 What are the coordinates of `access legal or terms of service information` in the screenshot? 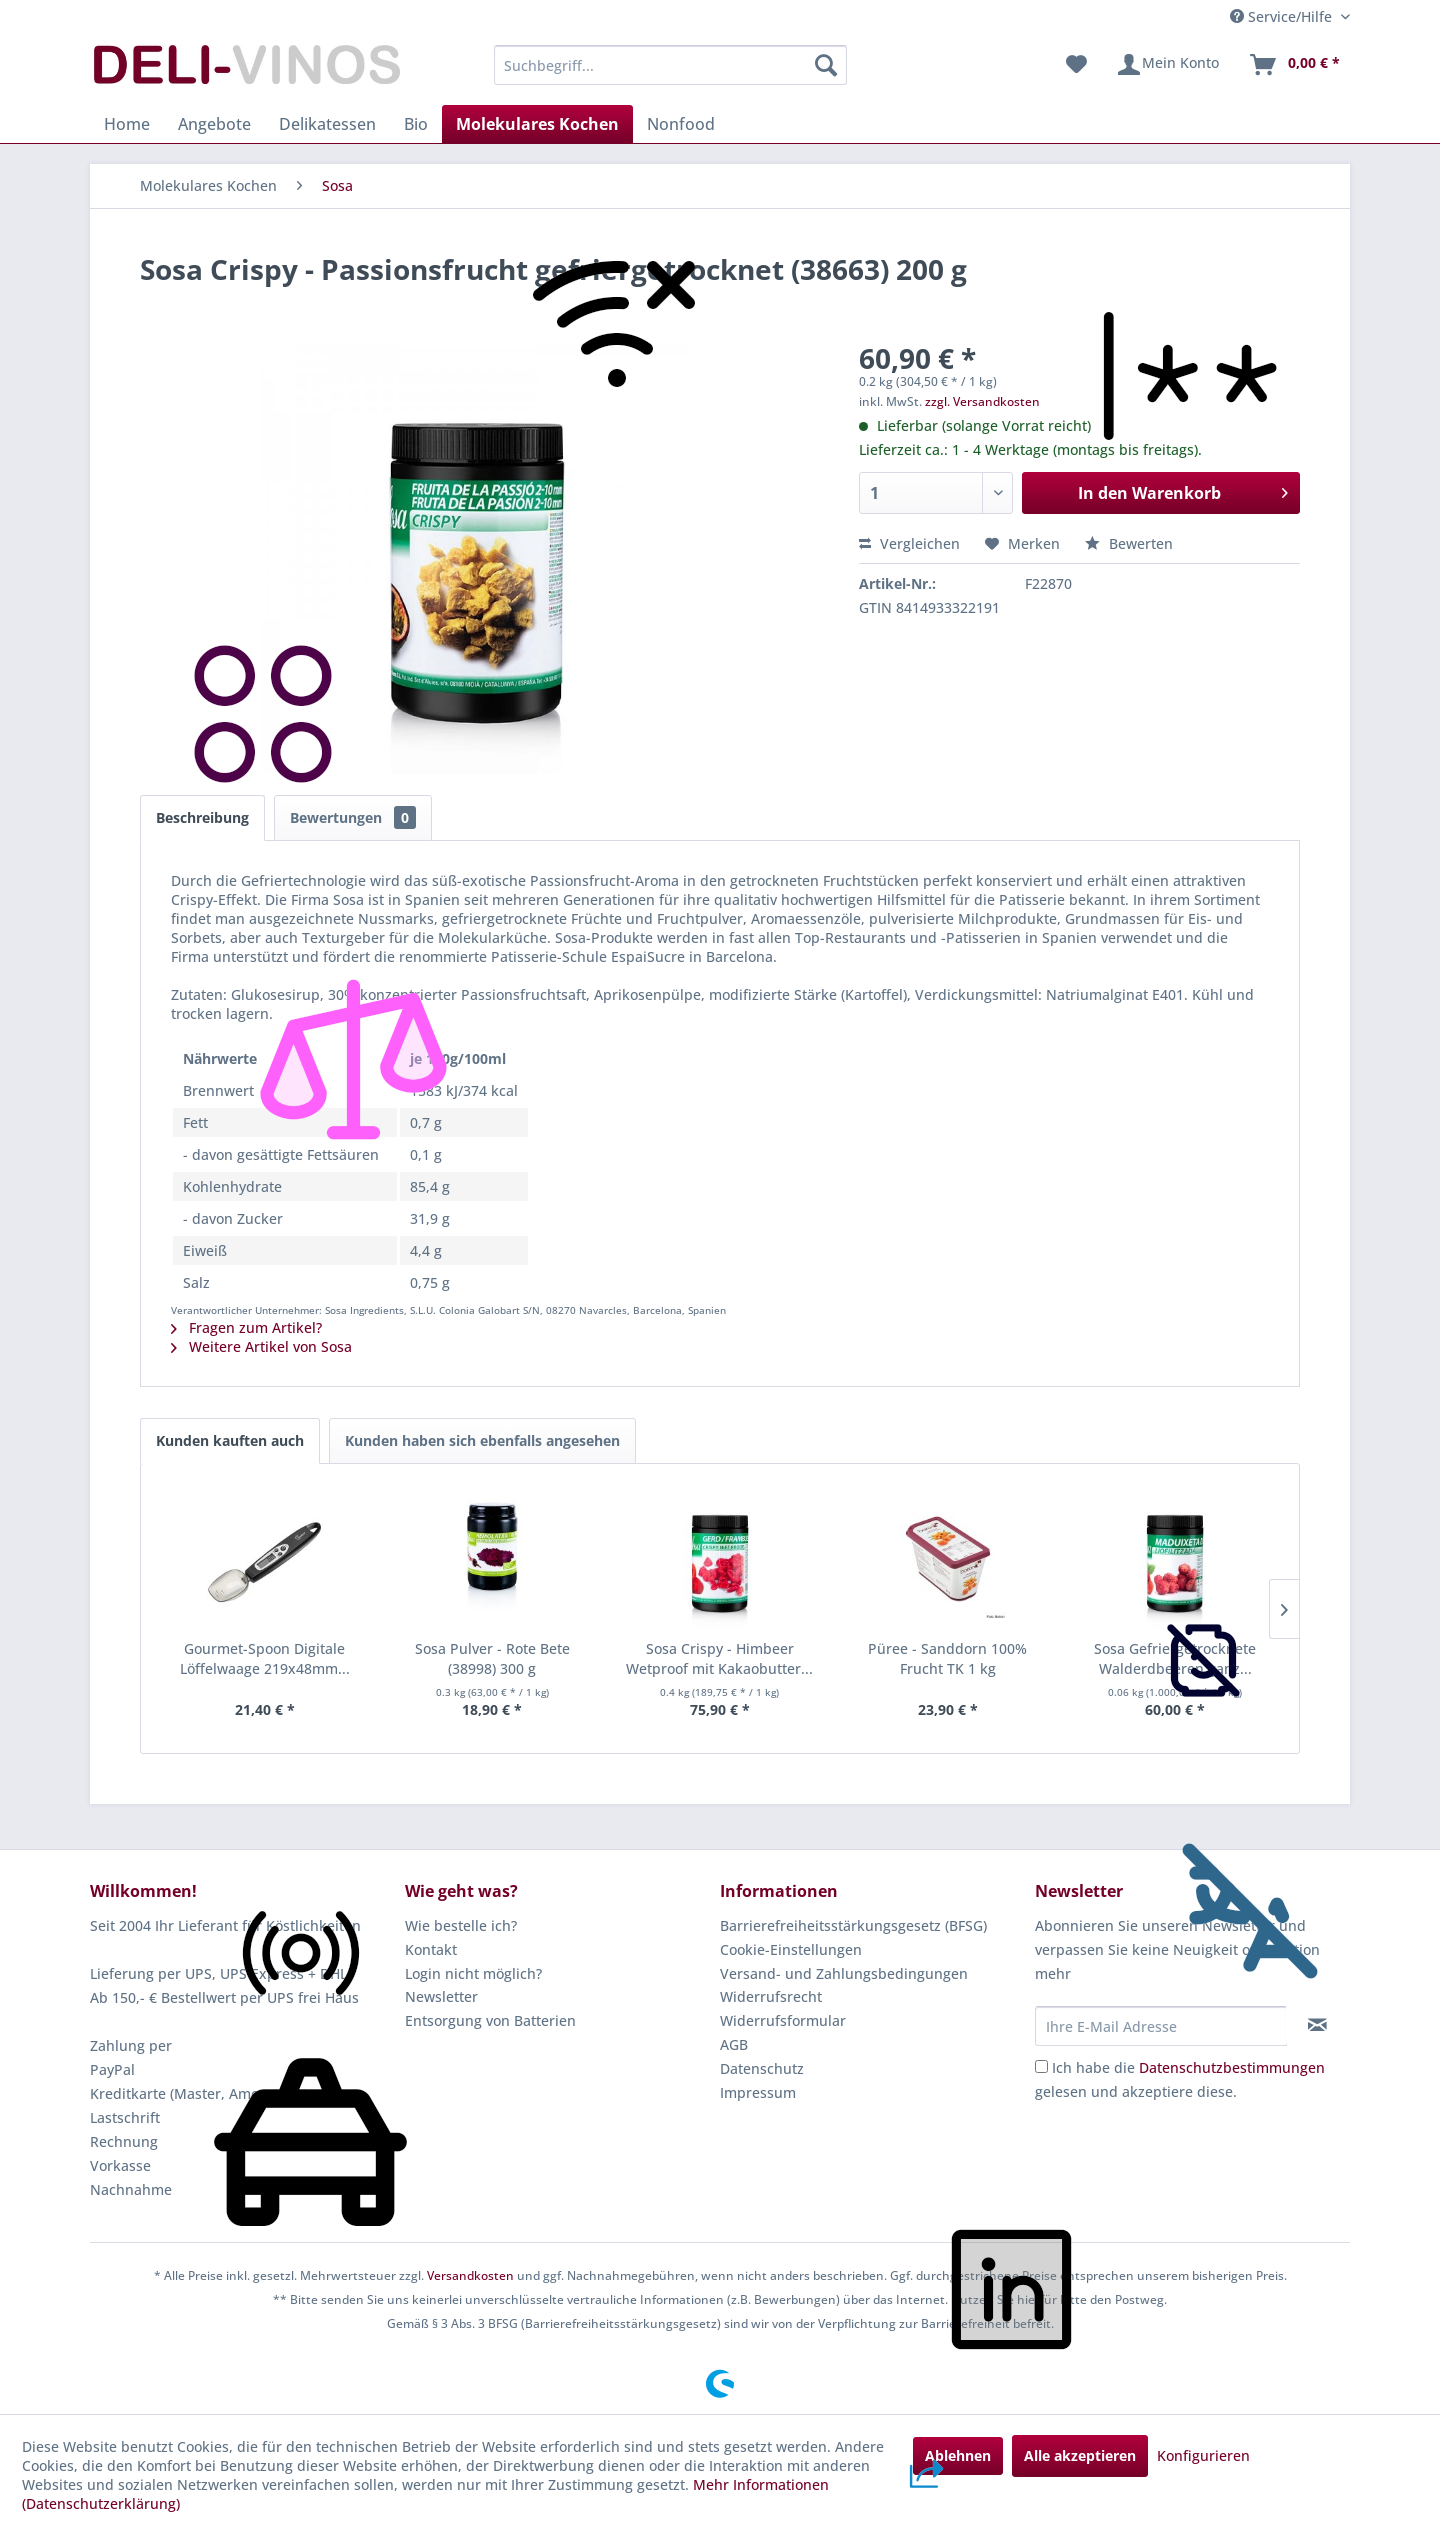 It's located at (353, 1059).